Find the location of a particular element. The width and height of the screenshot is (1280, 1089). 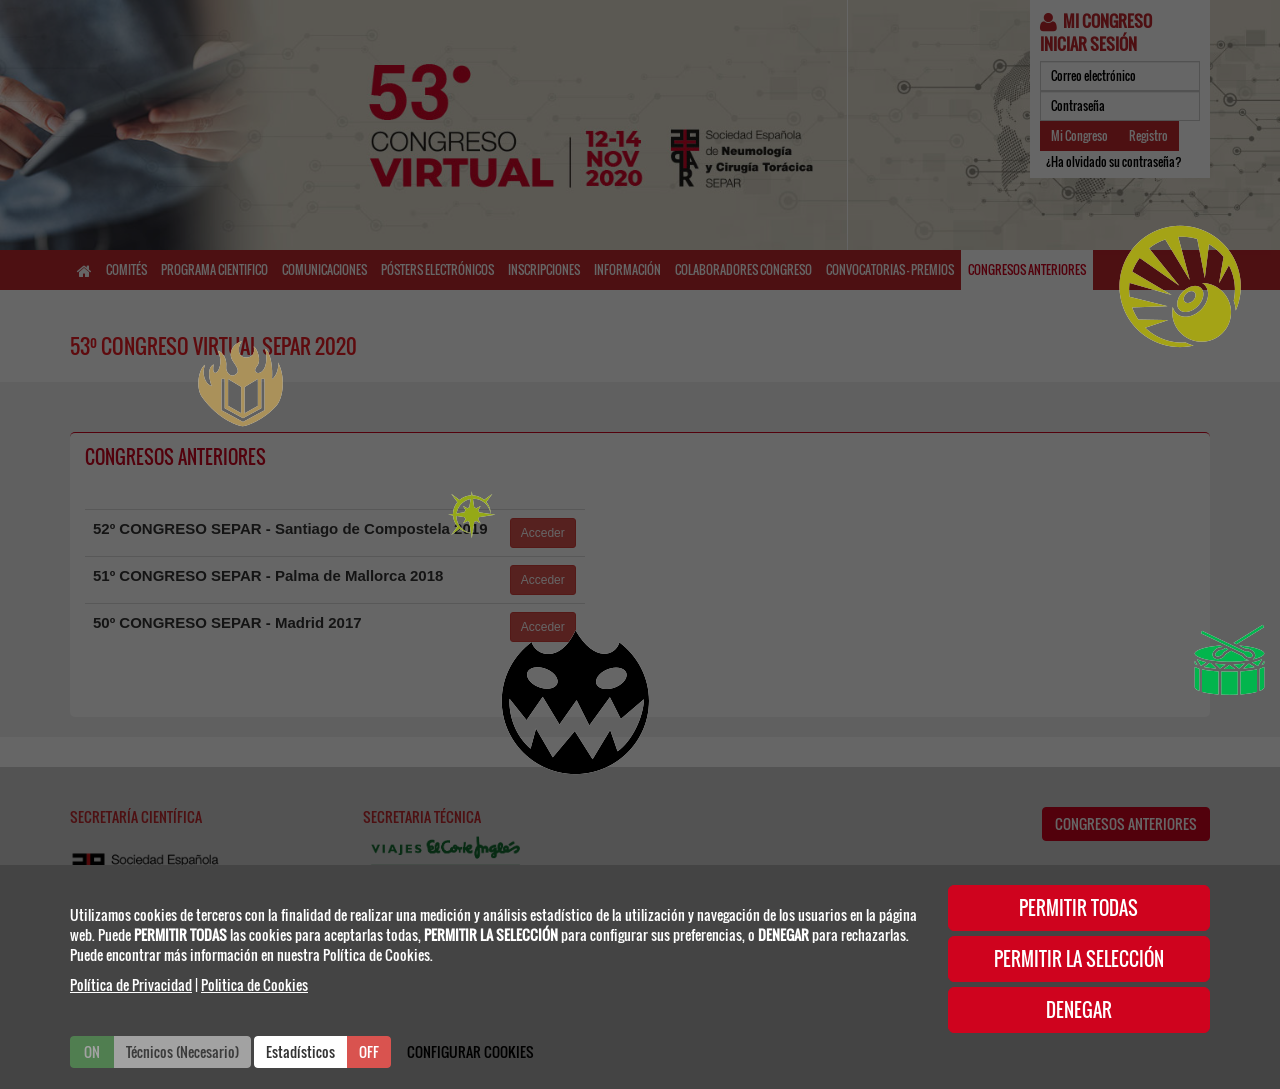

access halloween or seasonal themed content is located at coordinates (575, 705).